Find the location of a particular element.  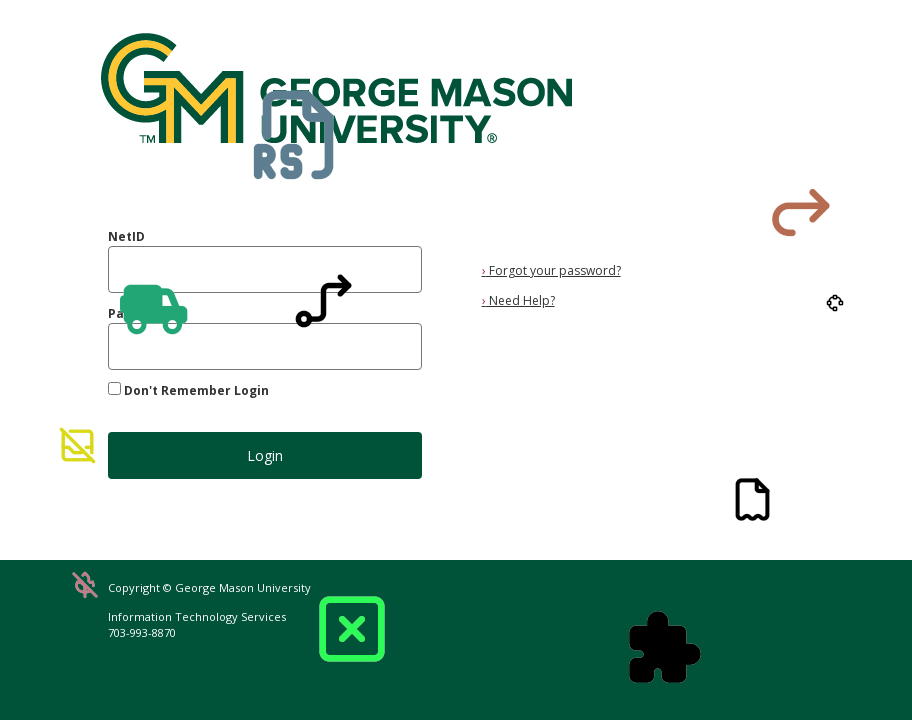

indicates gluten-free option or product is located at coordinates (85, 585).